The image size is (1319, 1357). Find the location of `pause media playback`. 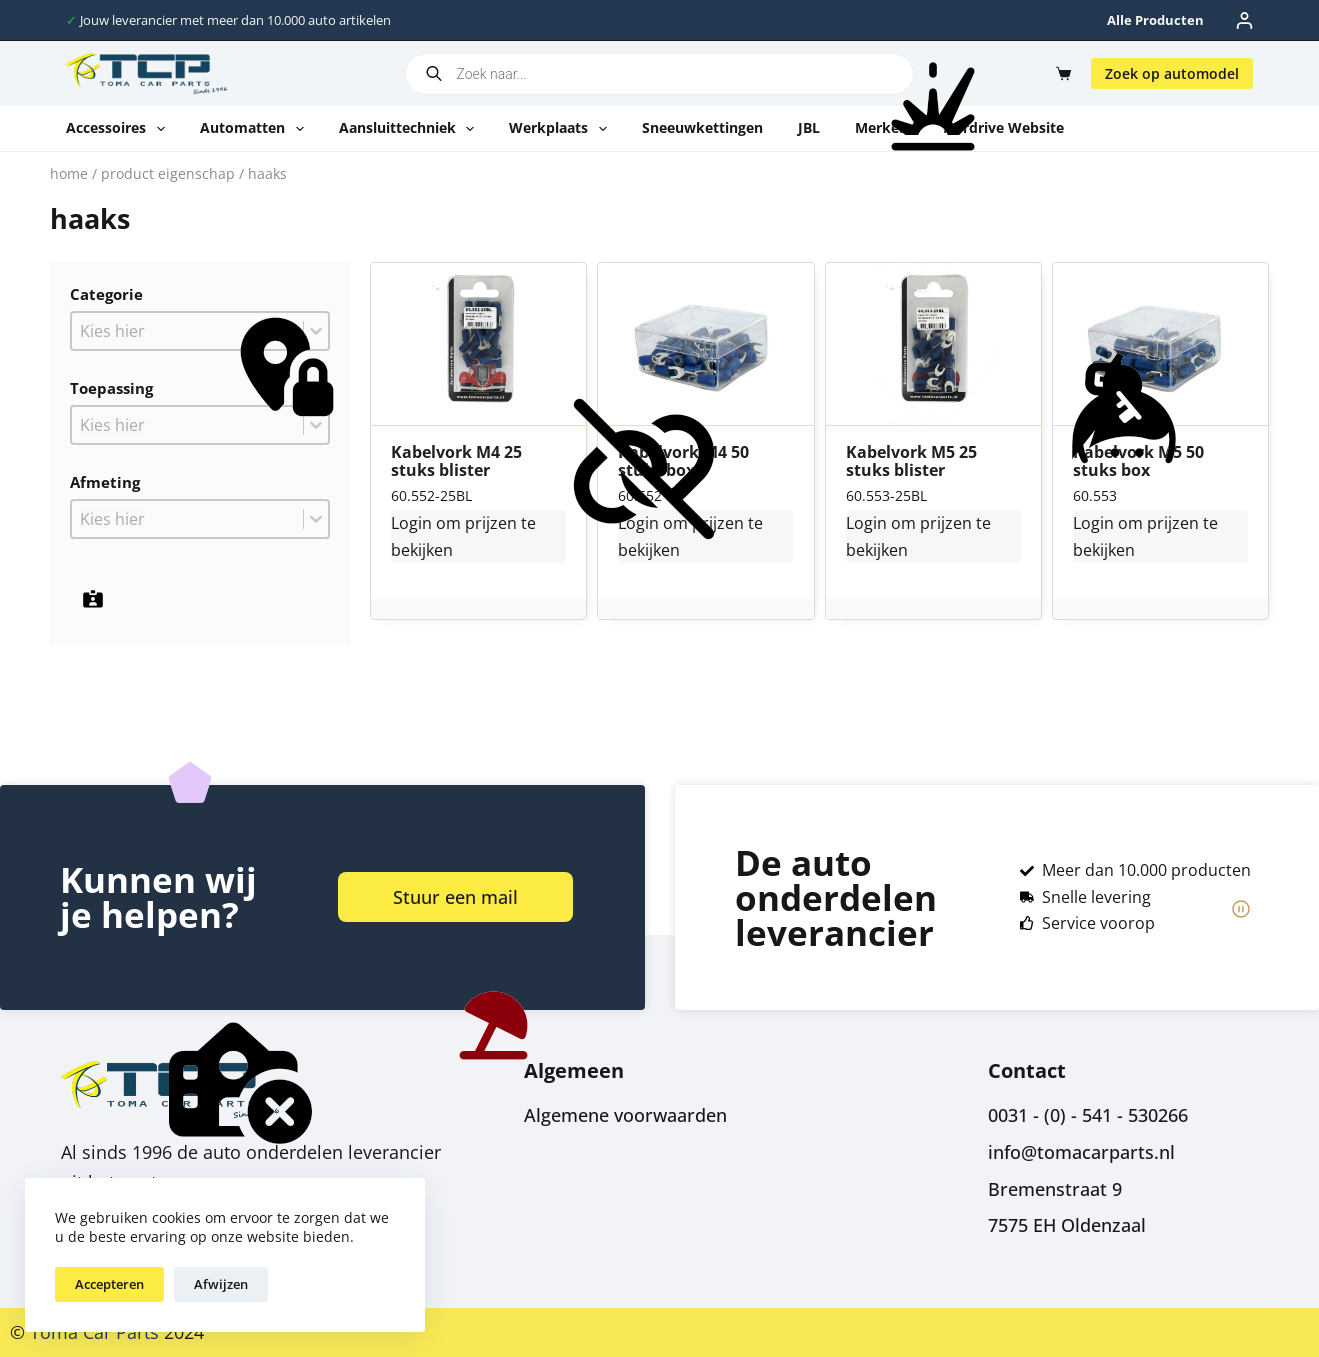

pause media playback is located at coordinates (1241, 909).